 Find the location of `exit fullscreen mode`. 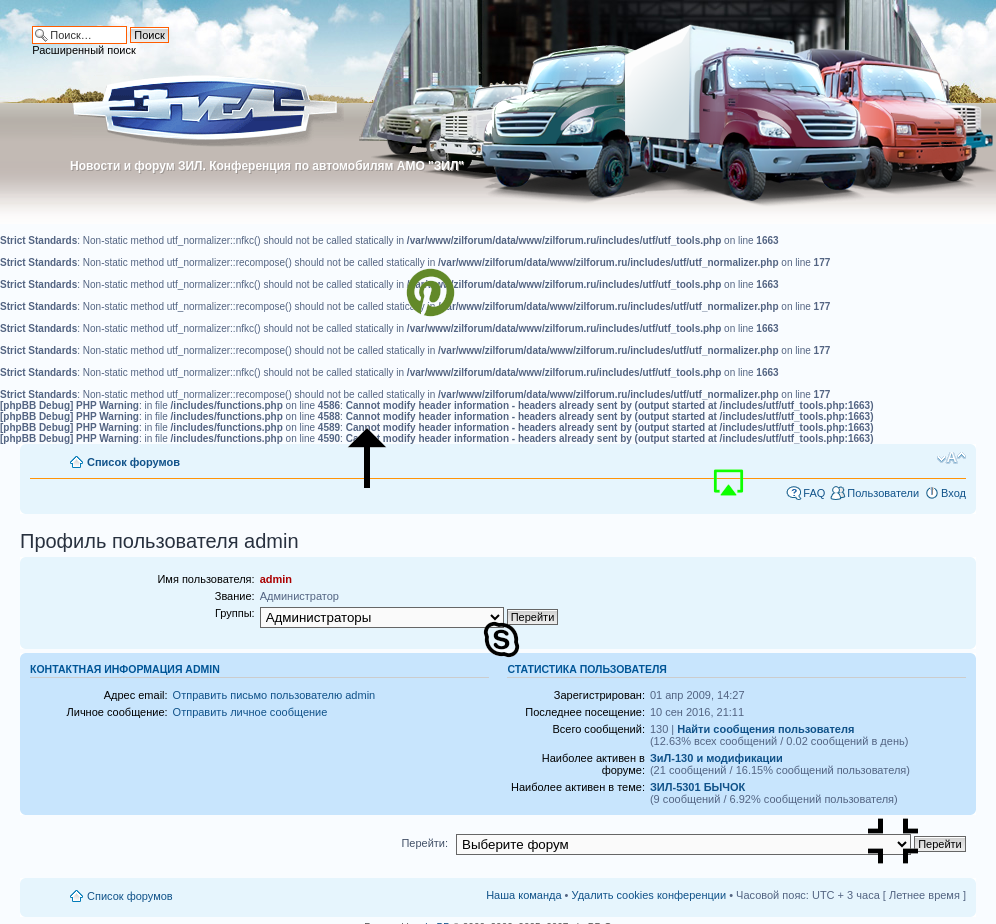

exit fullscreen mode is located at coordinates (893, 841).